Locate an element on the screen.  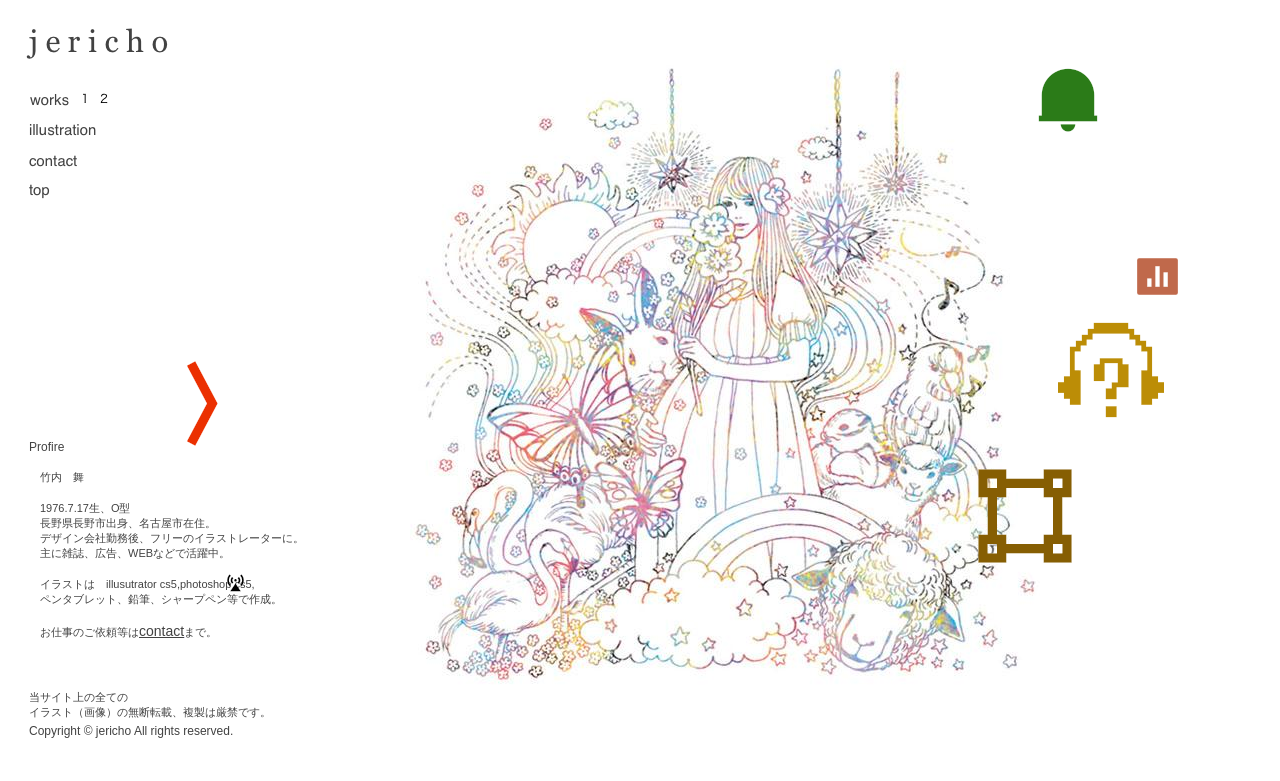
open the 1001tracklists app or website is located at coordinates (1111, 370).